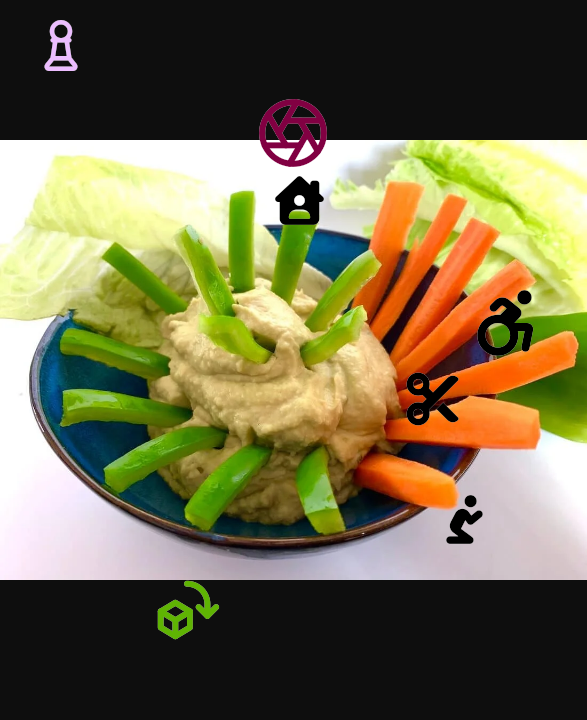 This screenshot has height=720, width=587. What do you see at coordinates (293, 133) in the screenshot?
I see `adjust camera aperture settings` at bounding box center [293, 133].